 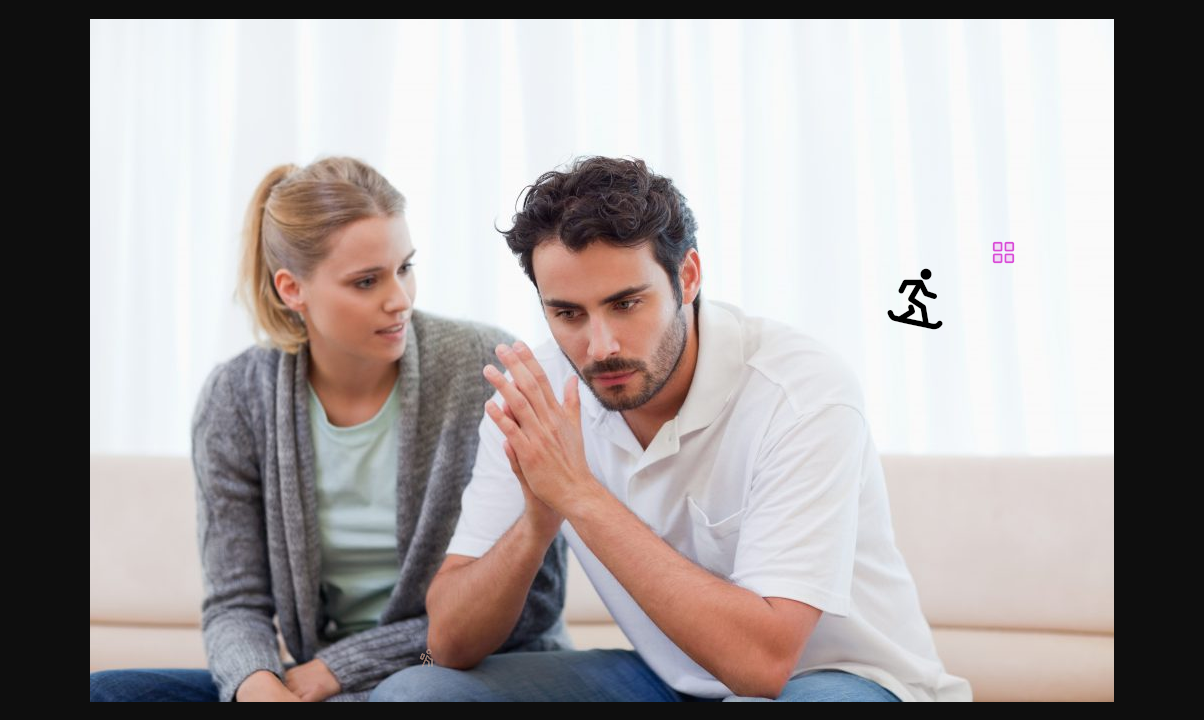 What do you see at coordinates (427, 658) in the screenshot?
I see `access hiking trails or outdoor activities` at bounding box center [427, 658].